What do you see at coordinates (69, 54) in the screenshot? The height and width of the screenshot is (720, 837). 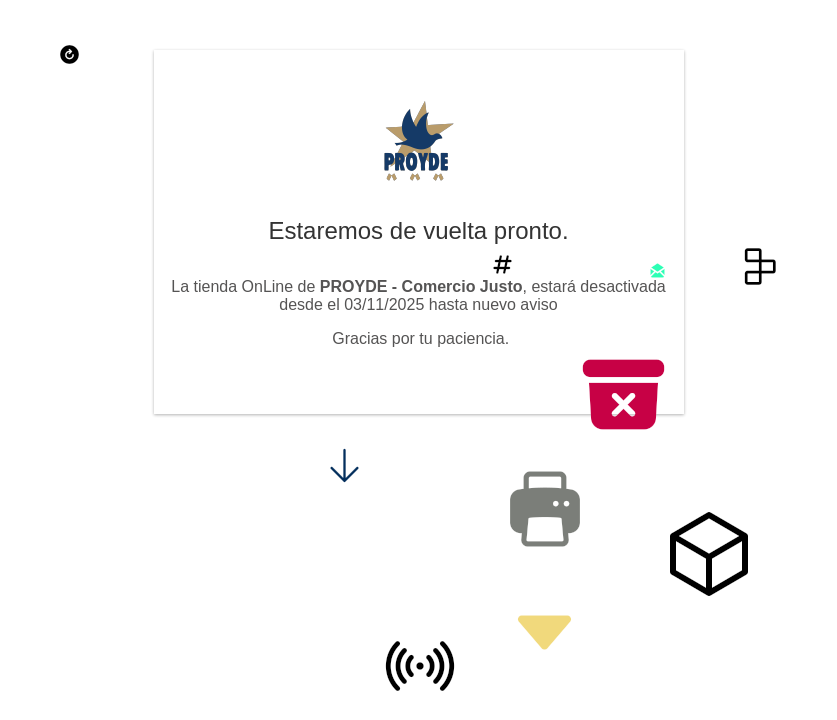 I see `refresh or reload content` at bounding box center [69, 54].